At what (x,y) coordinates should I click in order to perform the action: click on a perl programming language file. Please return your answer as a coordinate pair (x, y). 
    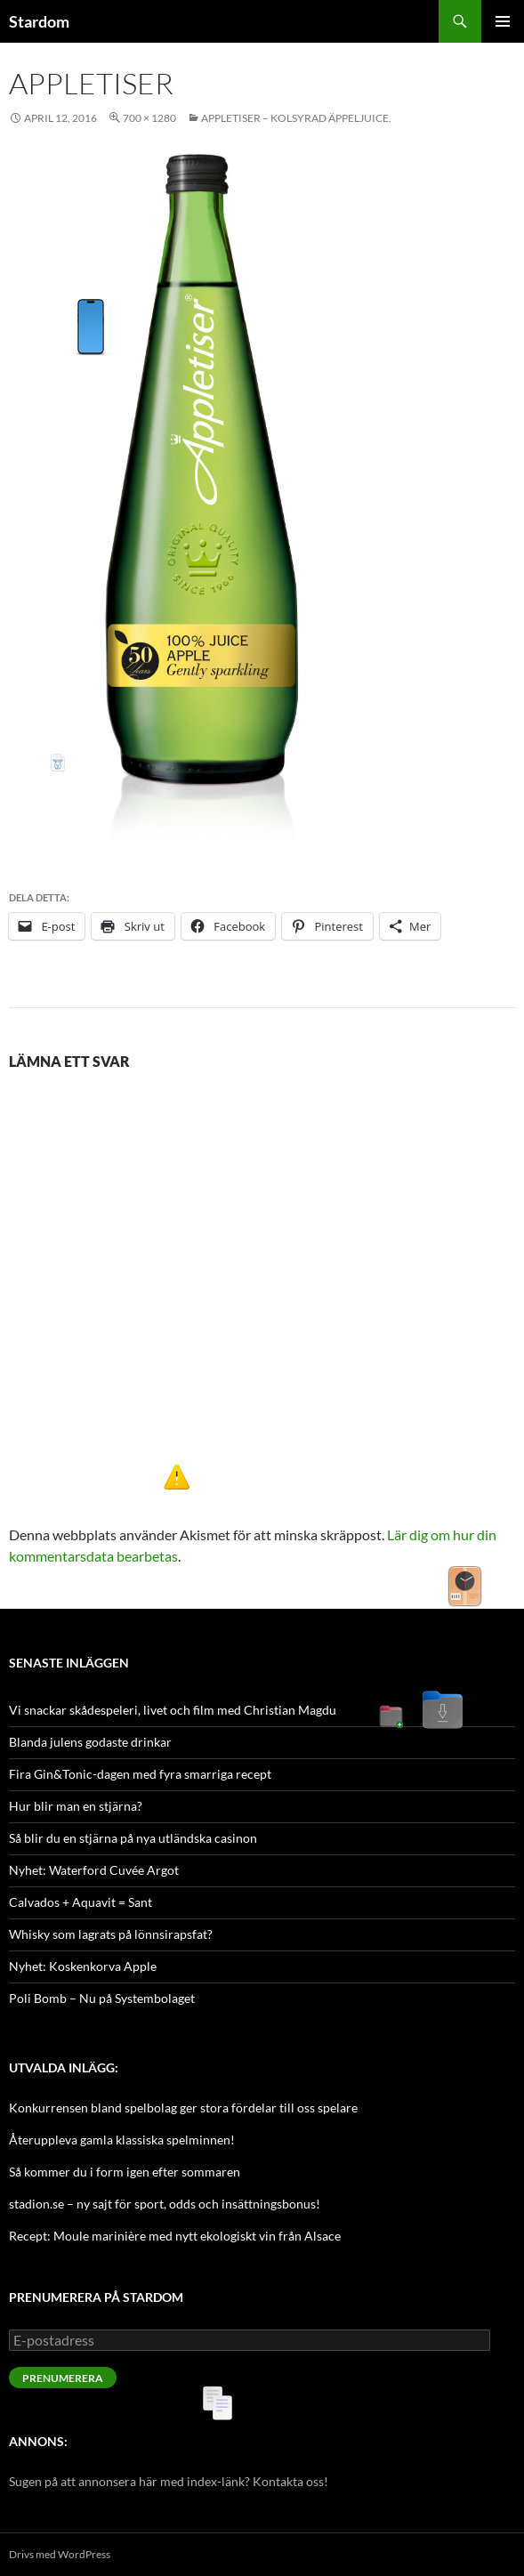
    Looking at the image, I should click on (58, 763).